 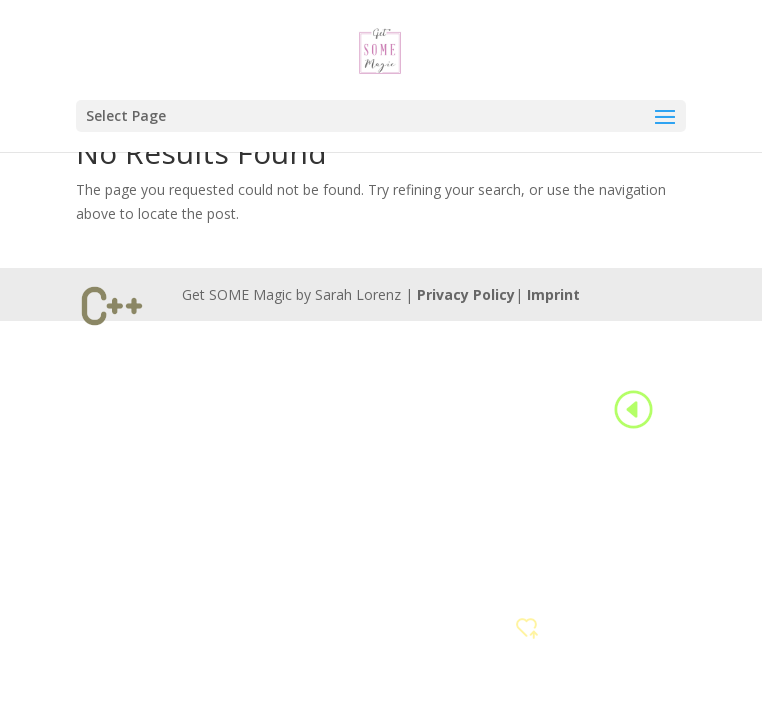 What do you see at coordinates (112, 306) in the screenshot?
I see `indicates a C++ programming language file or project` at bounding box center [112, 306].